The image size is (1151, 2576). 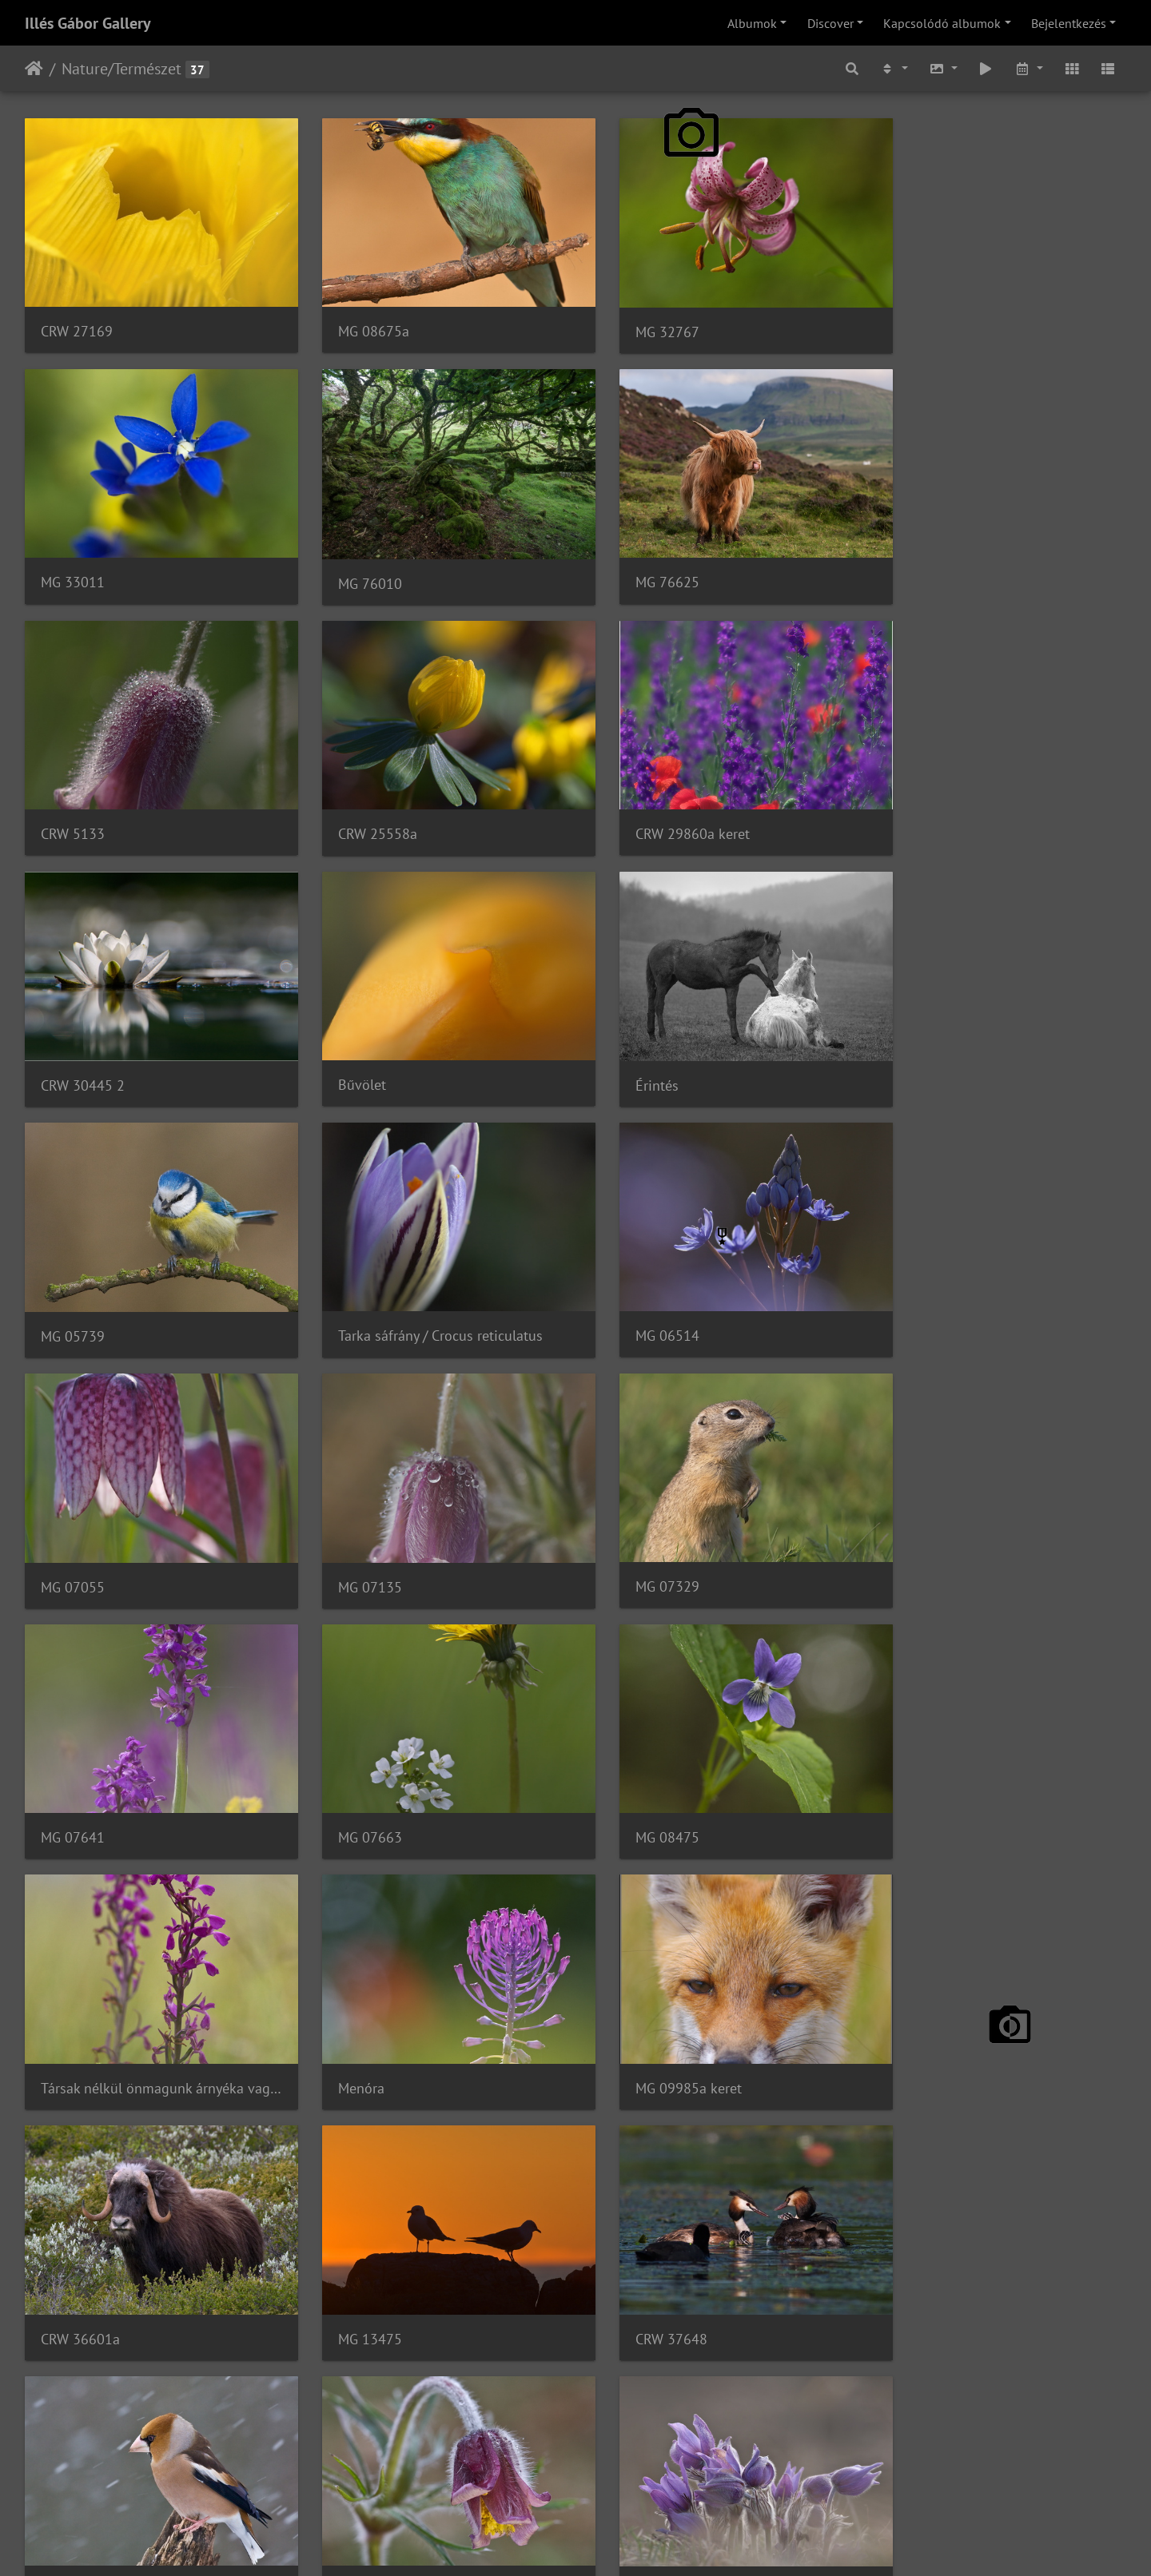 I want to click on view achievements or awards, so click(x=722, y=1236).